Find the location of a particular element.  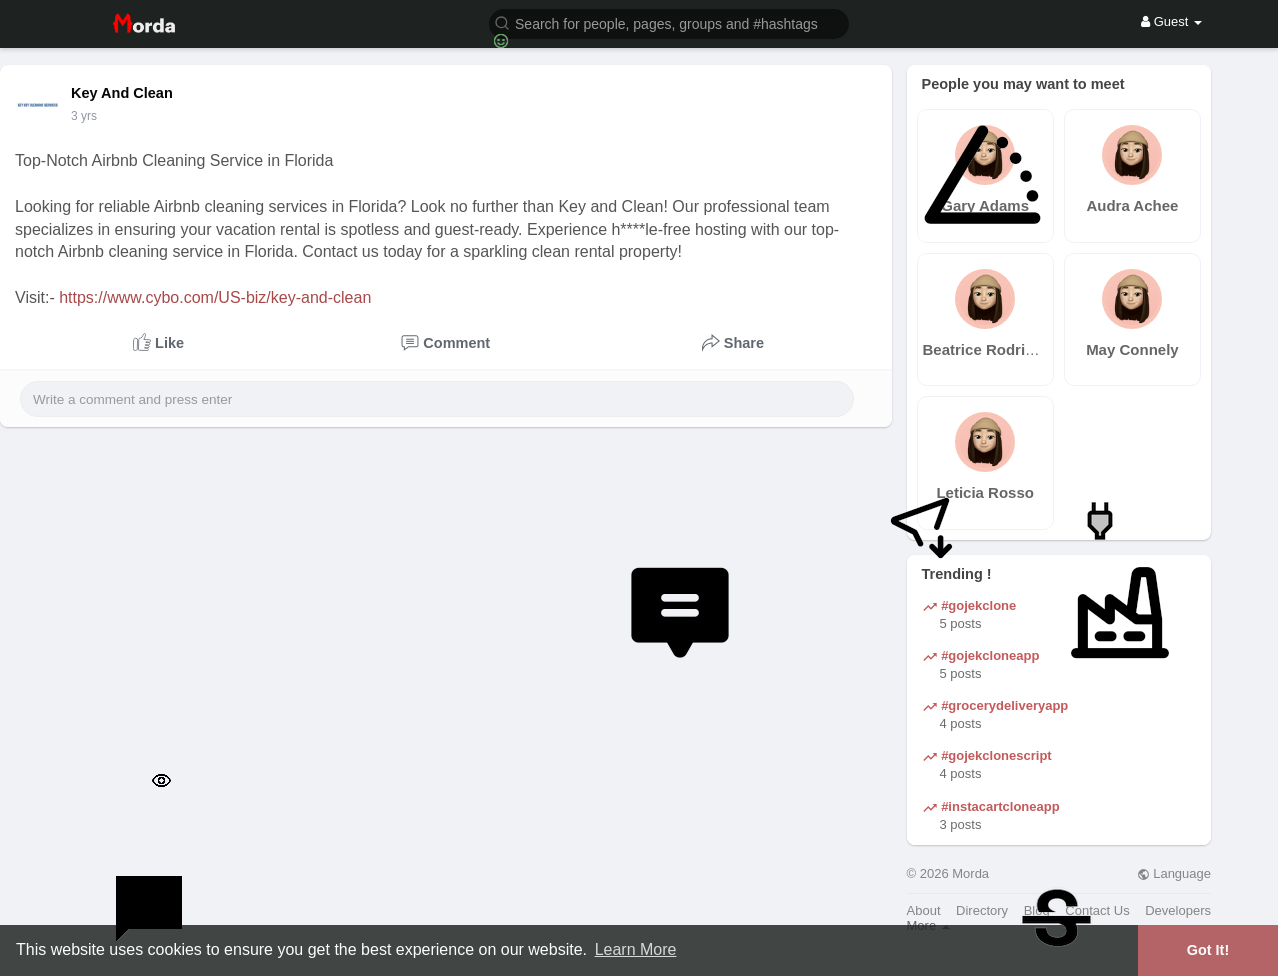

insert an emoji or emoticon is located at coordinates (501, 41).